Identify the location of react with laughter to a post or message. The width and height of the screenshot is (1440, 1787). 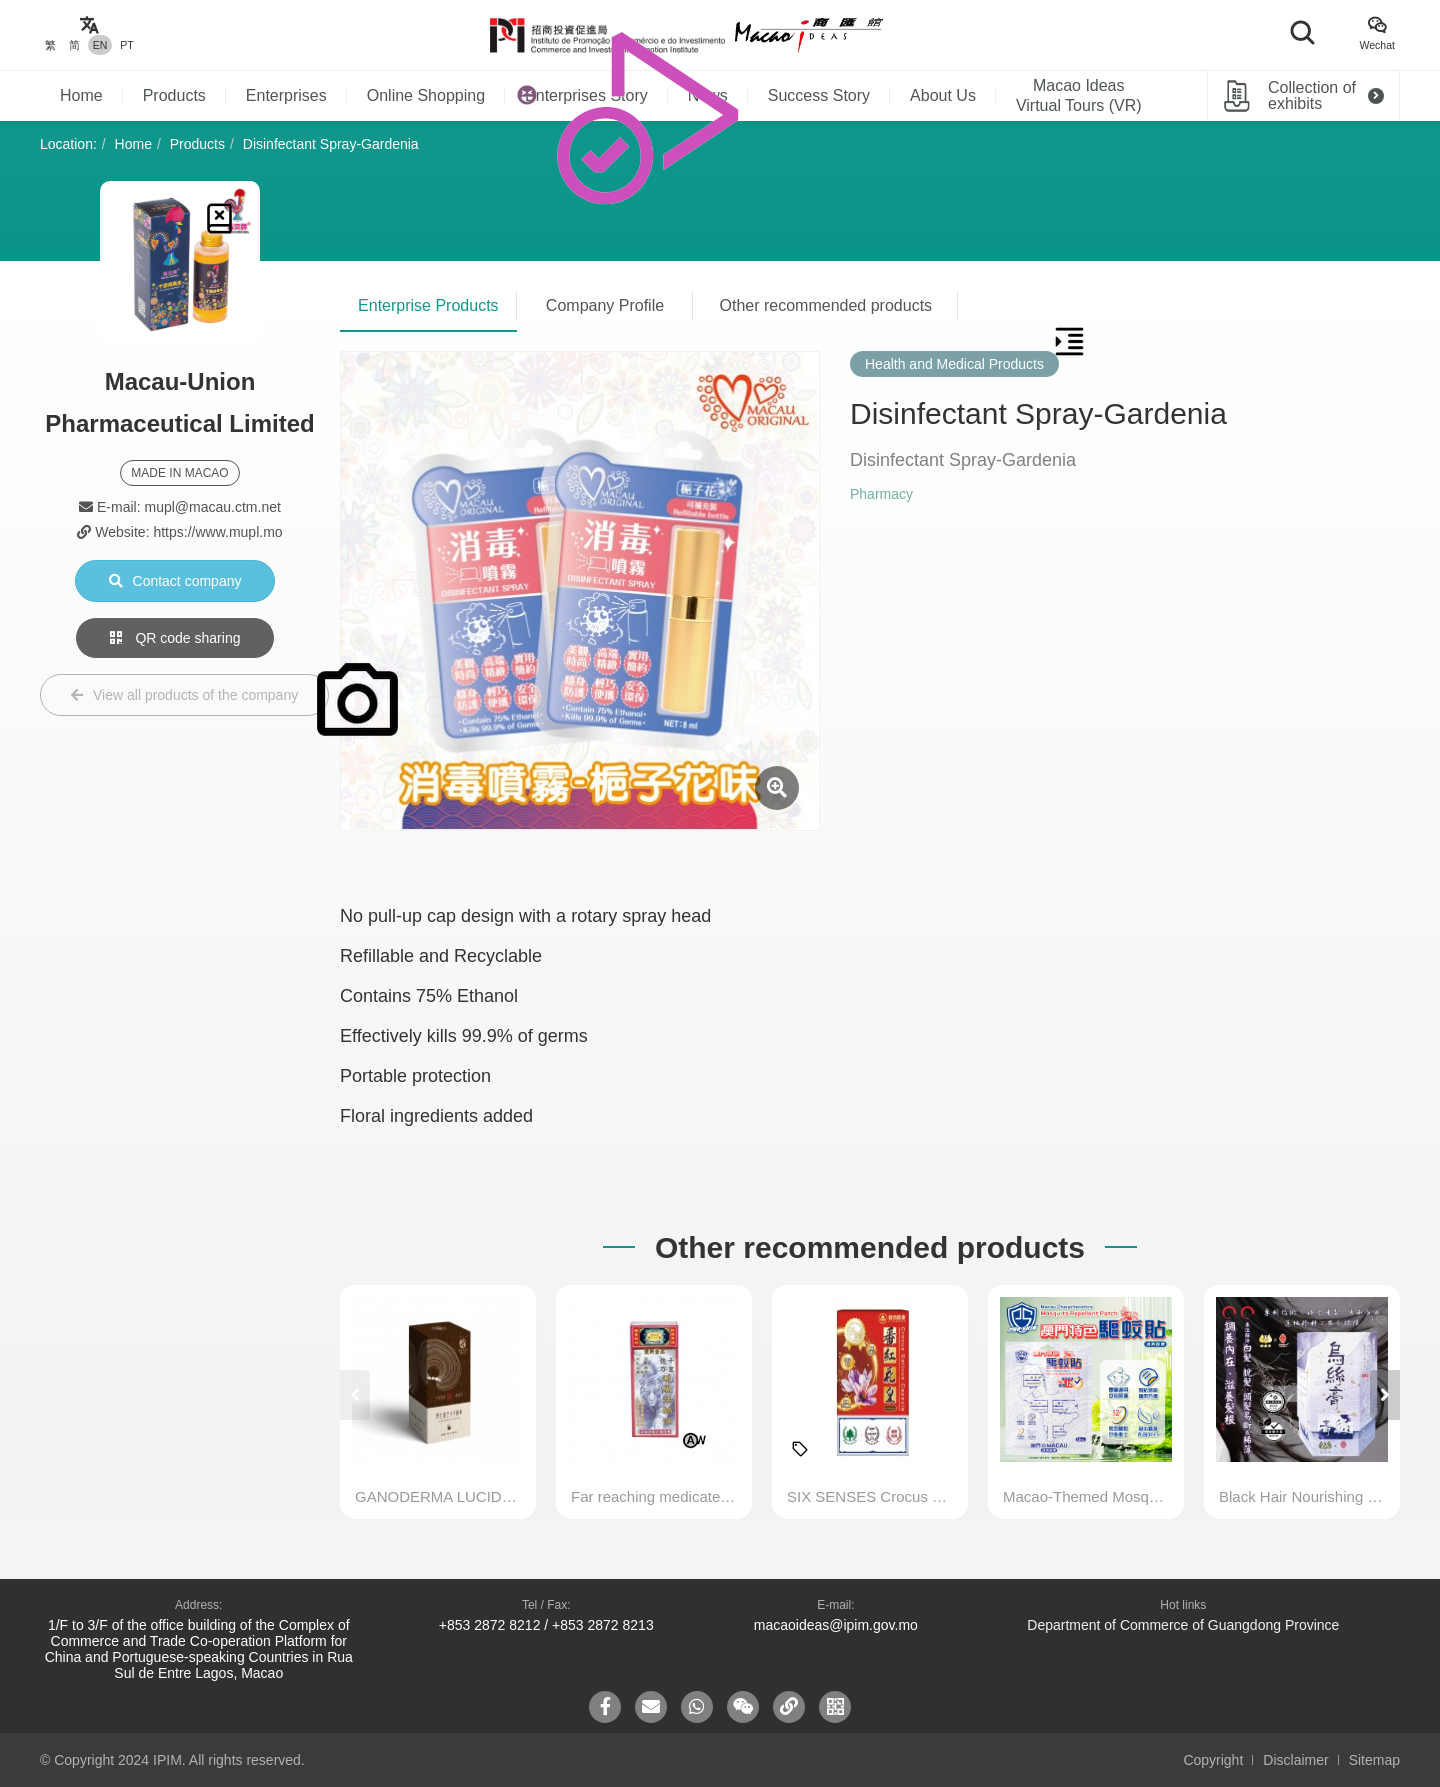
(527, 95).